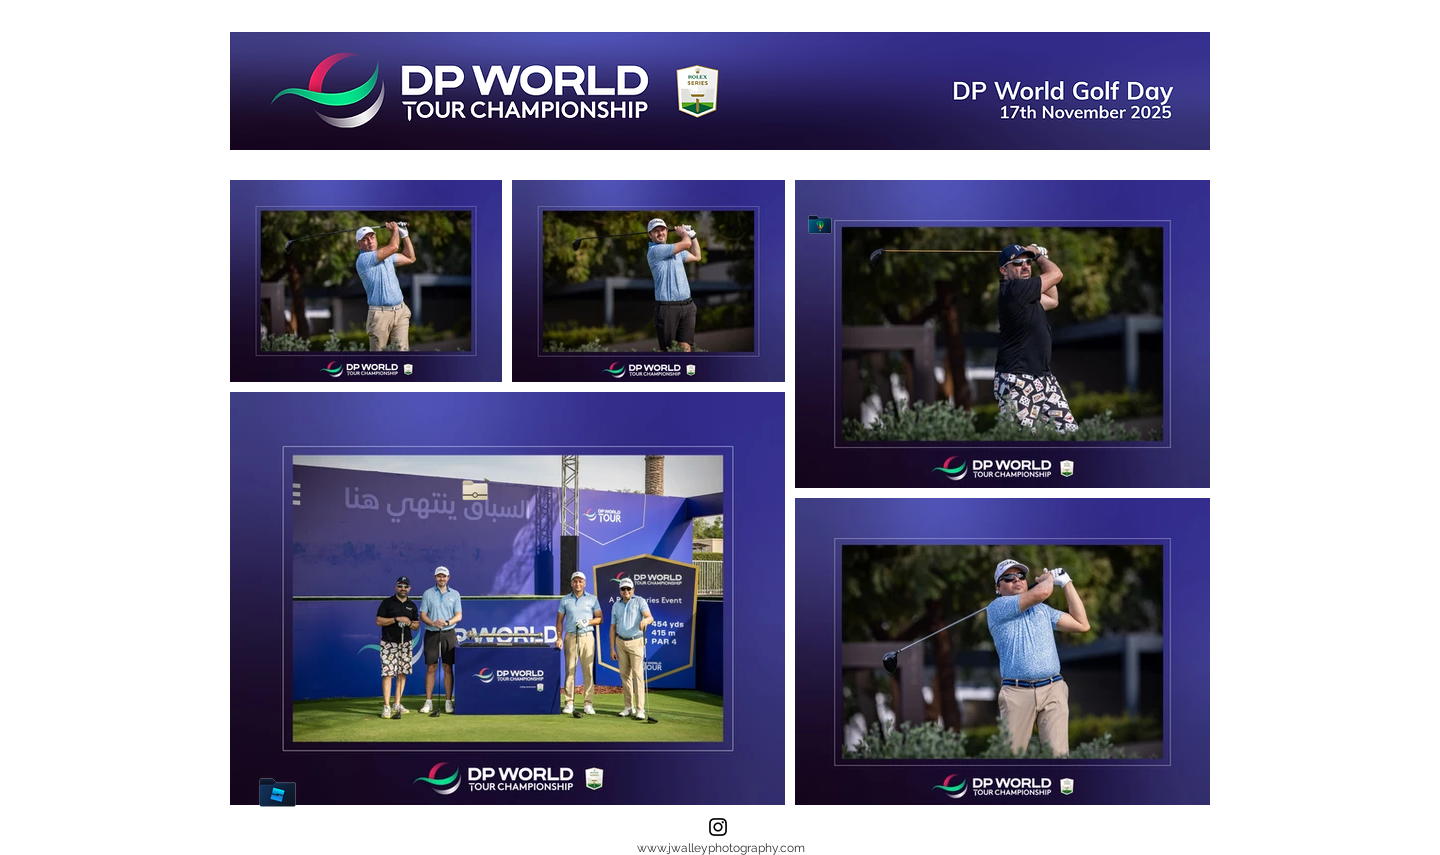 The height and width of the screenshot is (855, 1440). I want to click on folder containing pokémon game files or assets, so click(475, 491).